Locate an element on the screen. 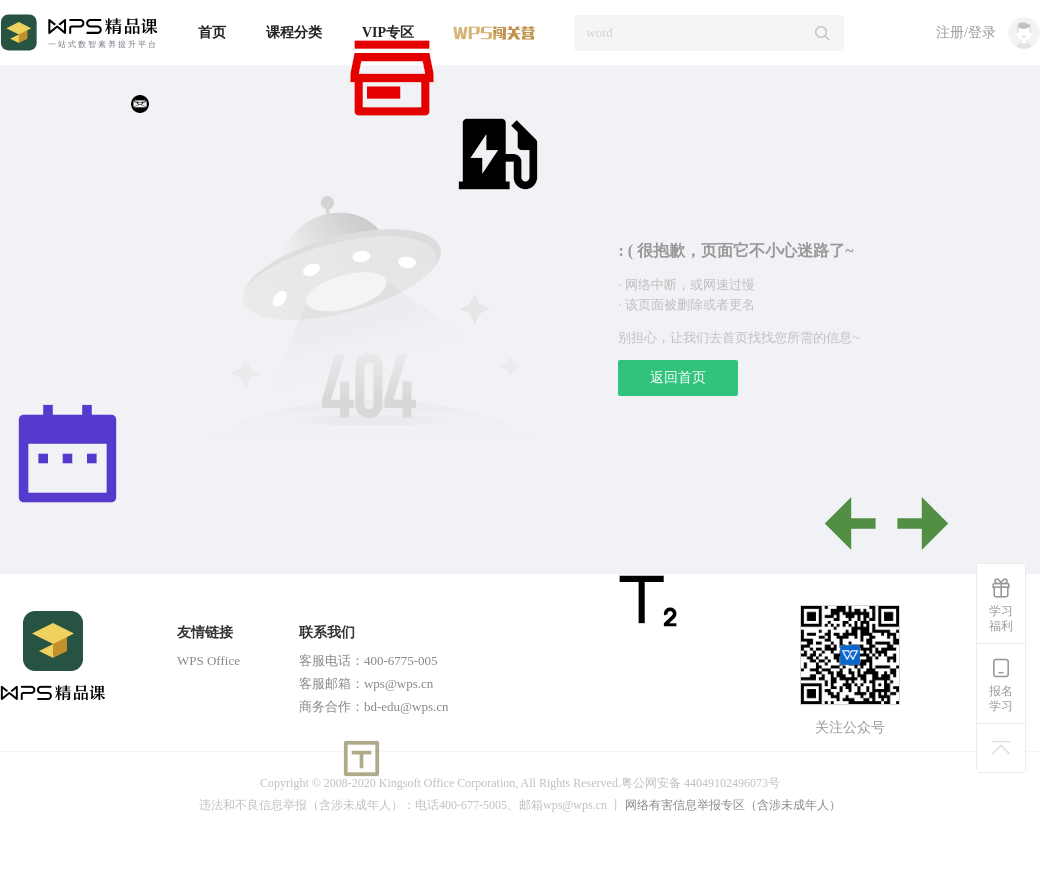 This screenshot has width=1040, height=876. view calendar or scheduled events is located at coordinates (67, 458).